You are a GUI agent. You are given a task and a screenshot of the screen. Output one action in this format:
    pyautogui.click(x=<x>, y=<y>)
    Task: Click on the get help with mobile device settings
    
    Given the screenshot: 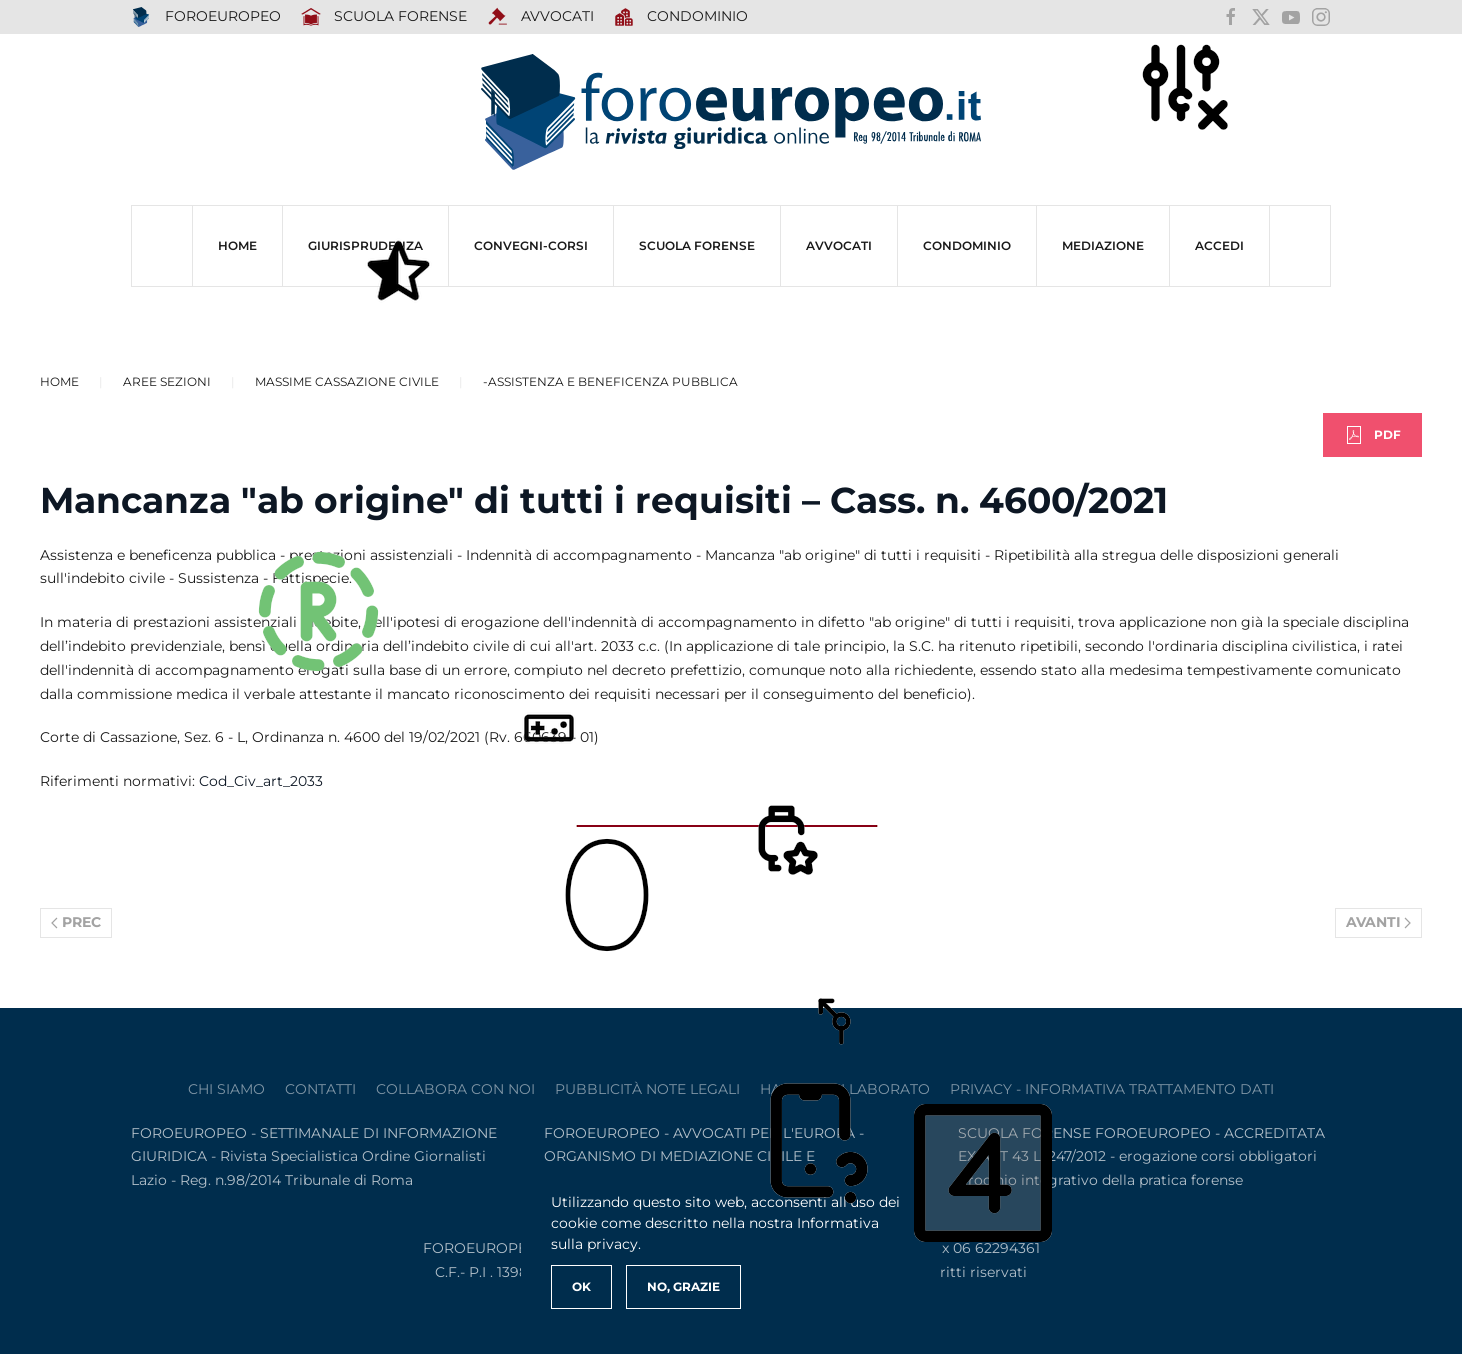 What is the action you would take?
    pyautogui.click(x=810, y=1140)
    